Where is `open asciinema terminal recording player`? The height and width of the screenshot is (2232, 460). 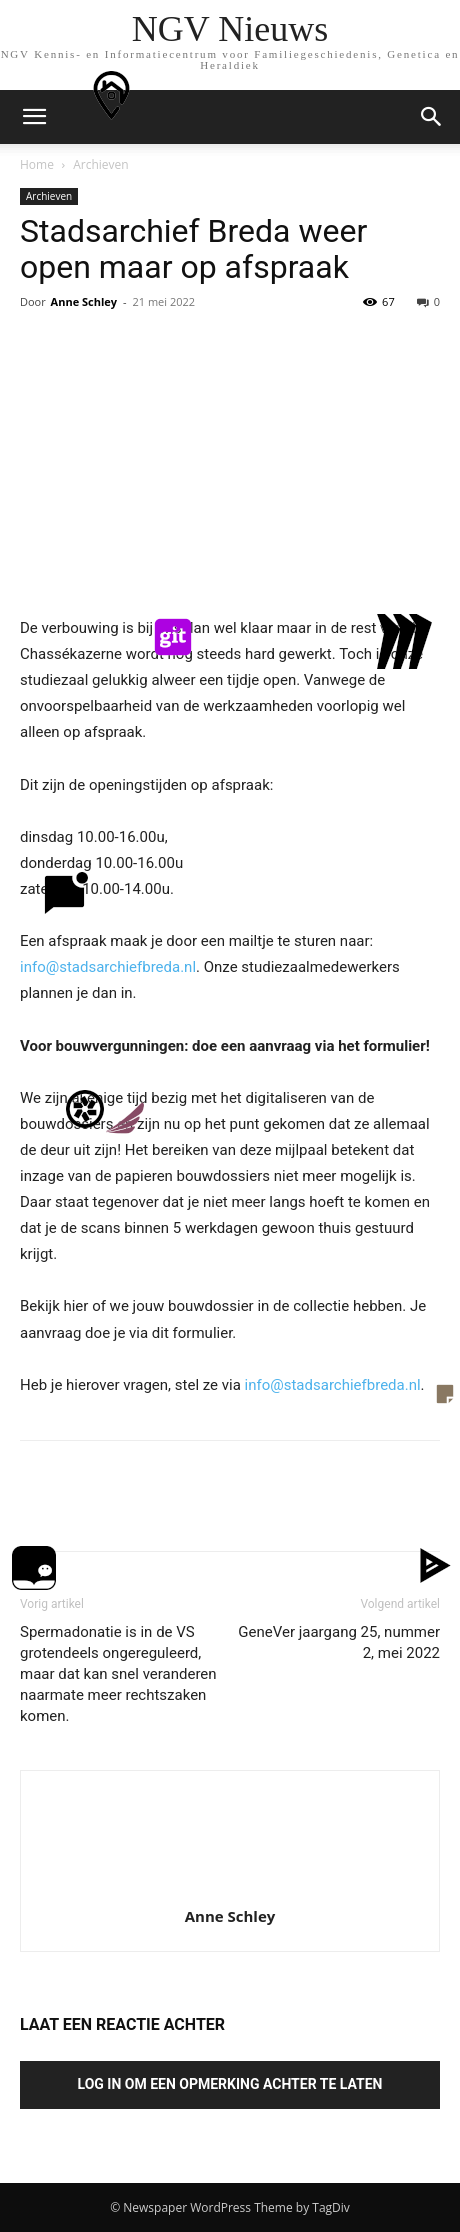
open asciinema terminal recording player is located at coordinates (435, 1565).